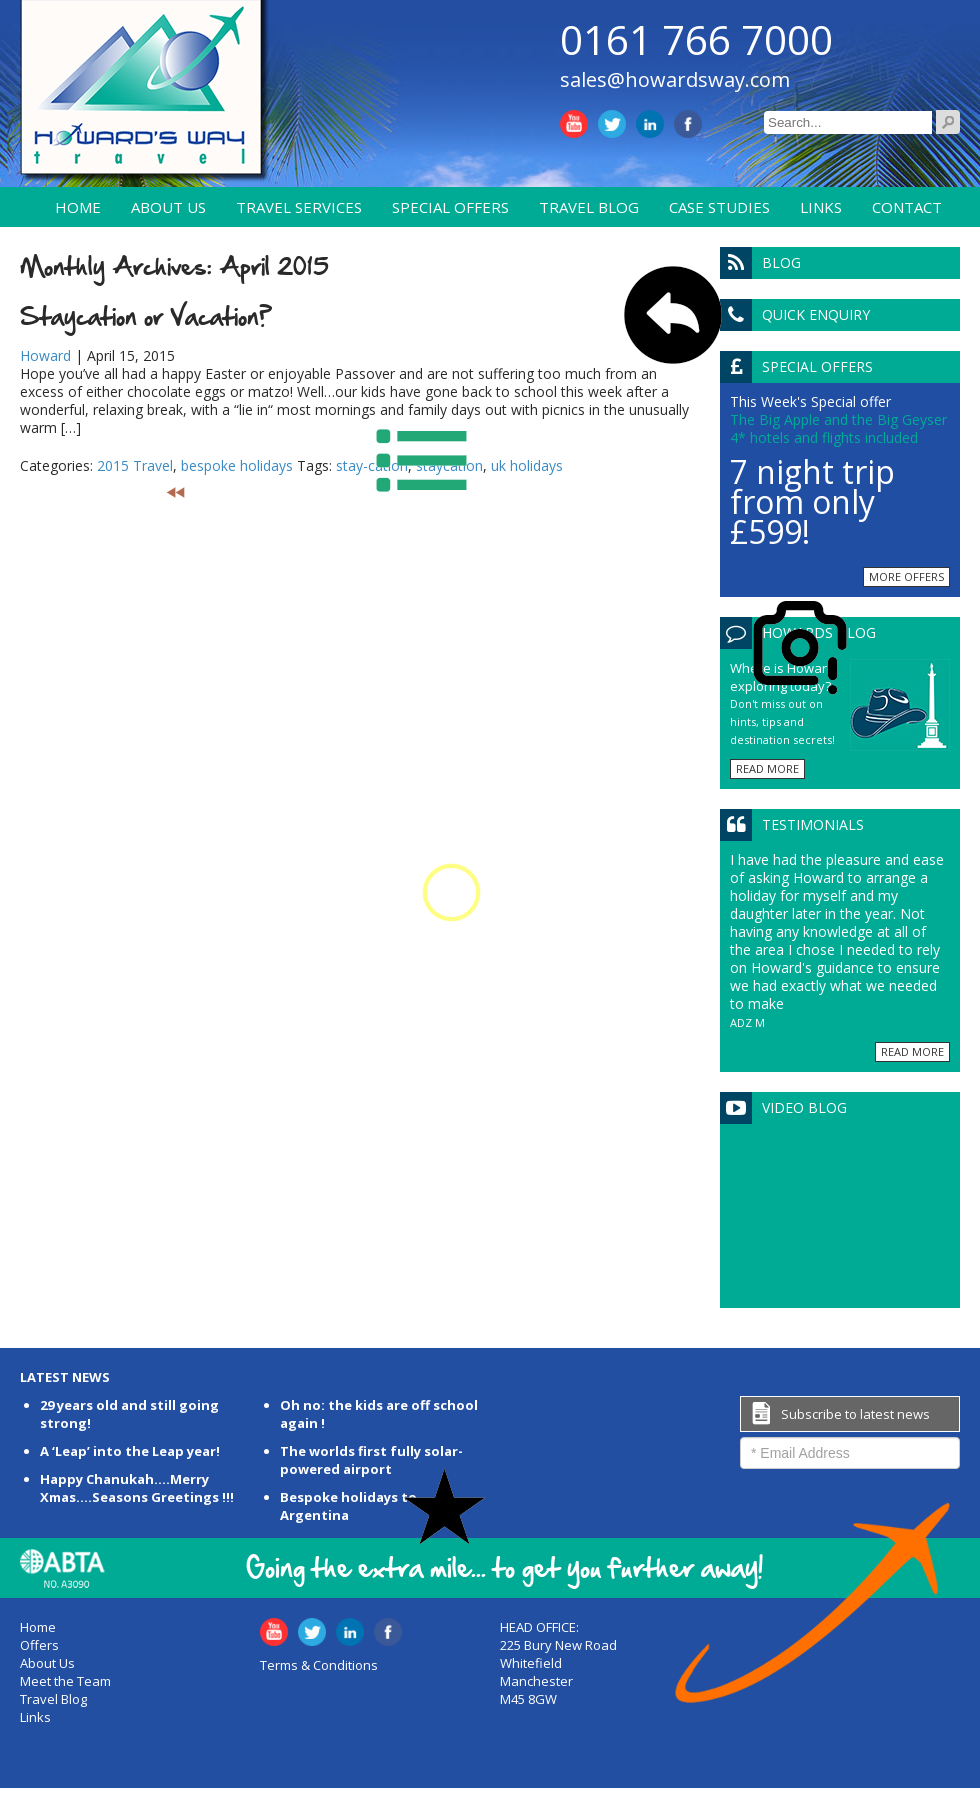 The height and width of the screenshot is (1818, 980). I want to click on undo the last action, so click(673, 315).